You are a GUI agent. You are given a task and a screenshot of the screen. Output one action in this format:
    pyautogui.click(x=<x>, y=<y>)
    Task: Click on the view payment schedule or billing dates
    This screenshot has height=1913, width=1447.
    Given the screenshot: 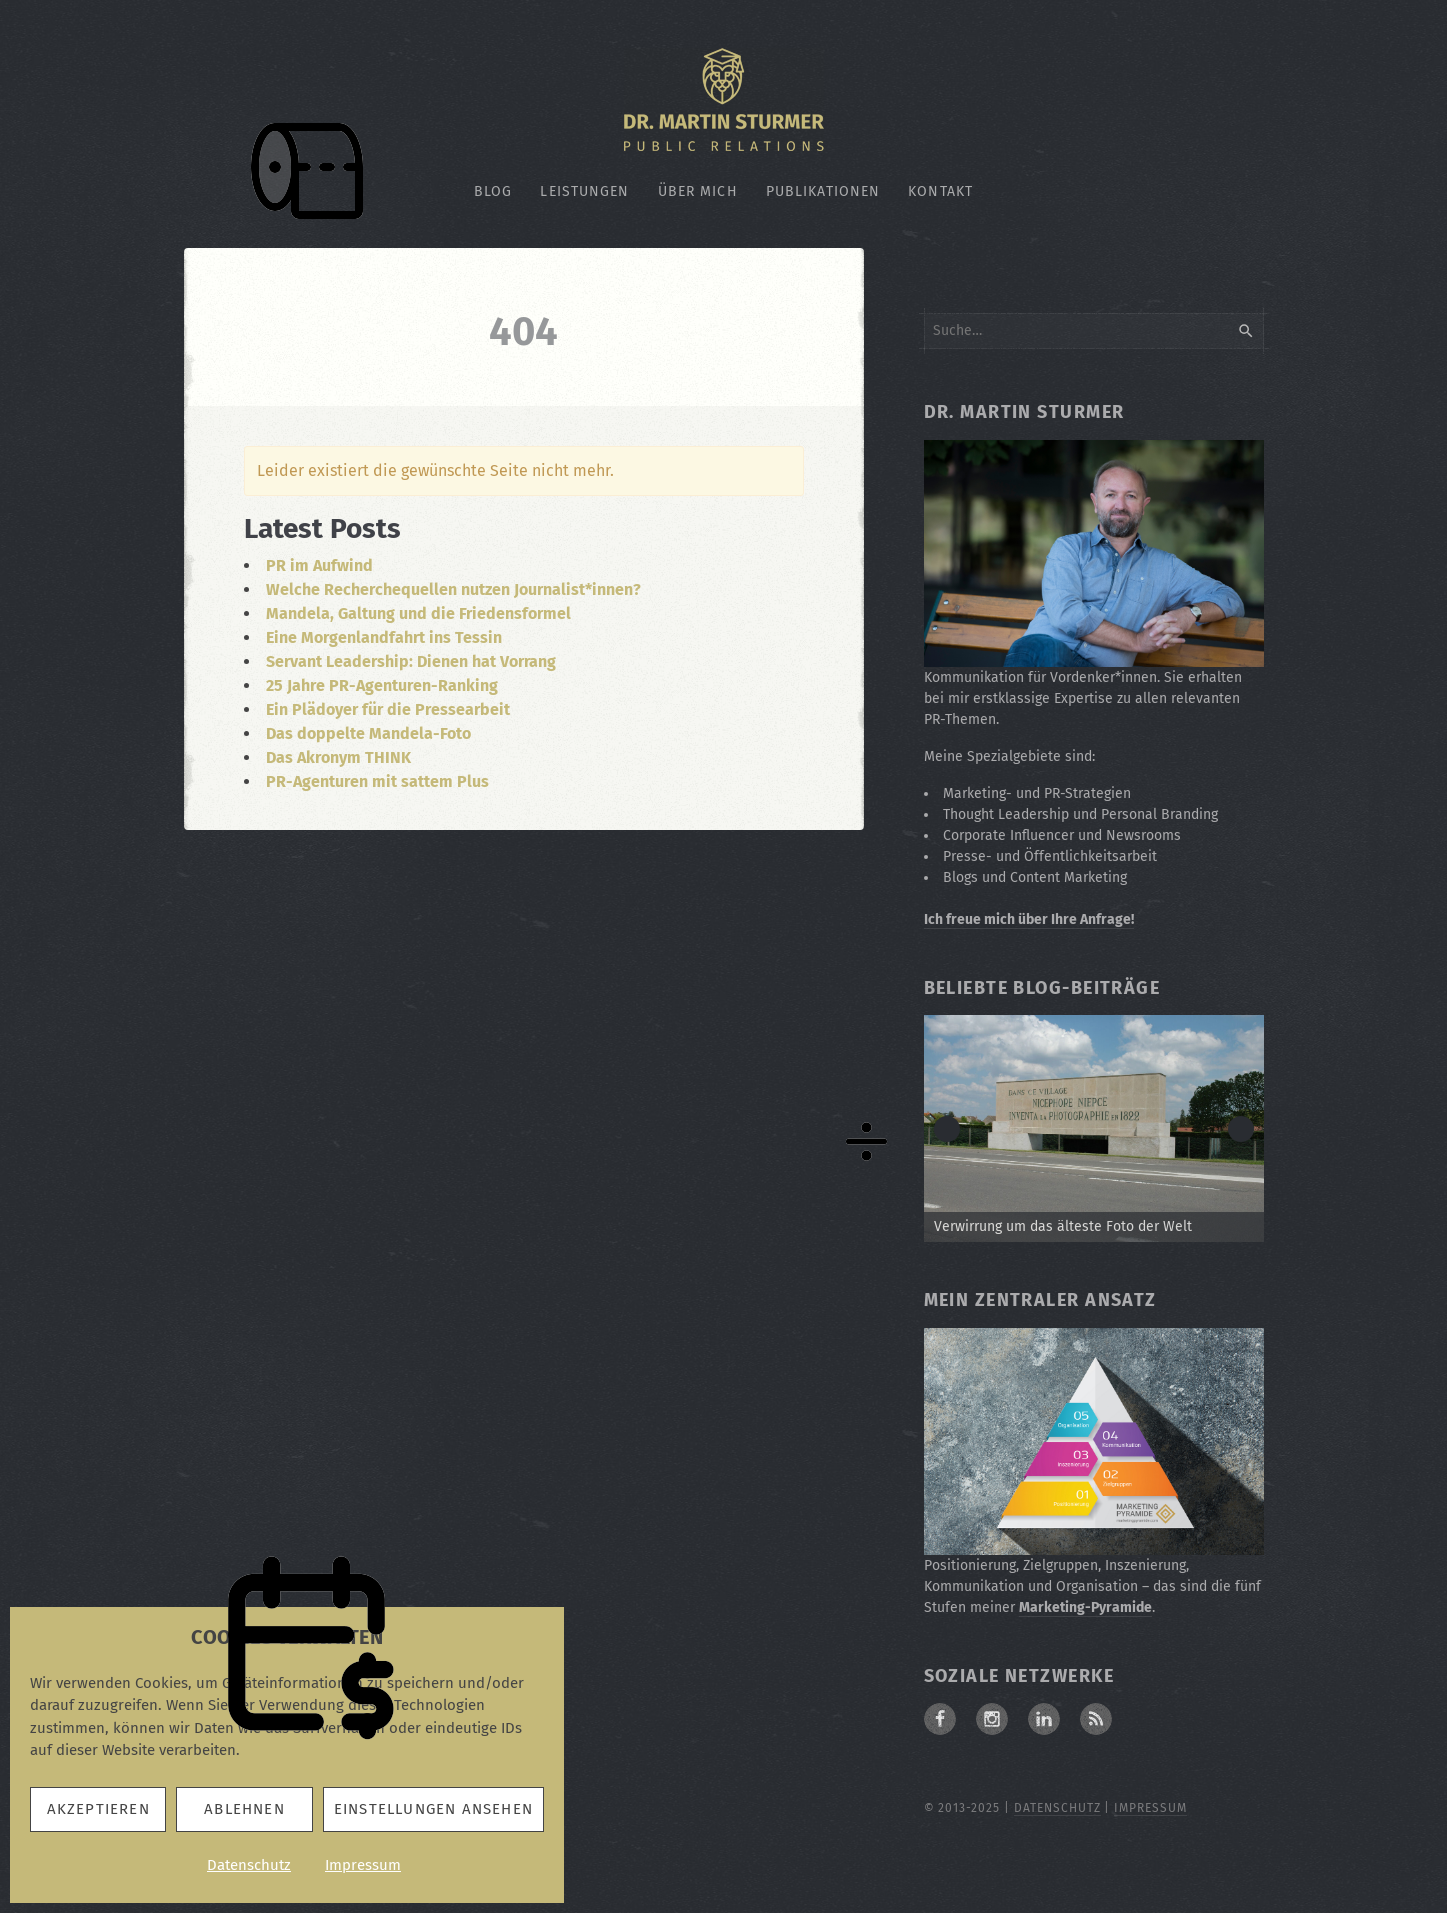 What is the action you would take?
    pyautogui.click(x=306, y=1643)
    